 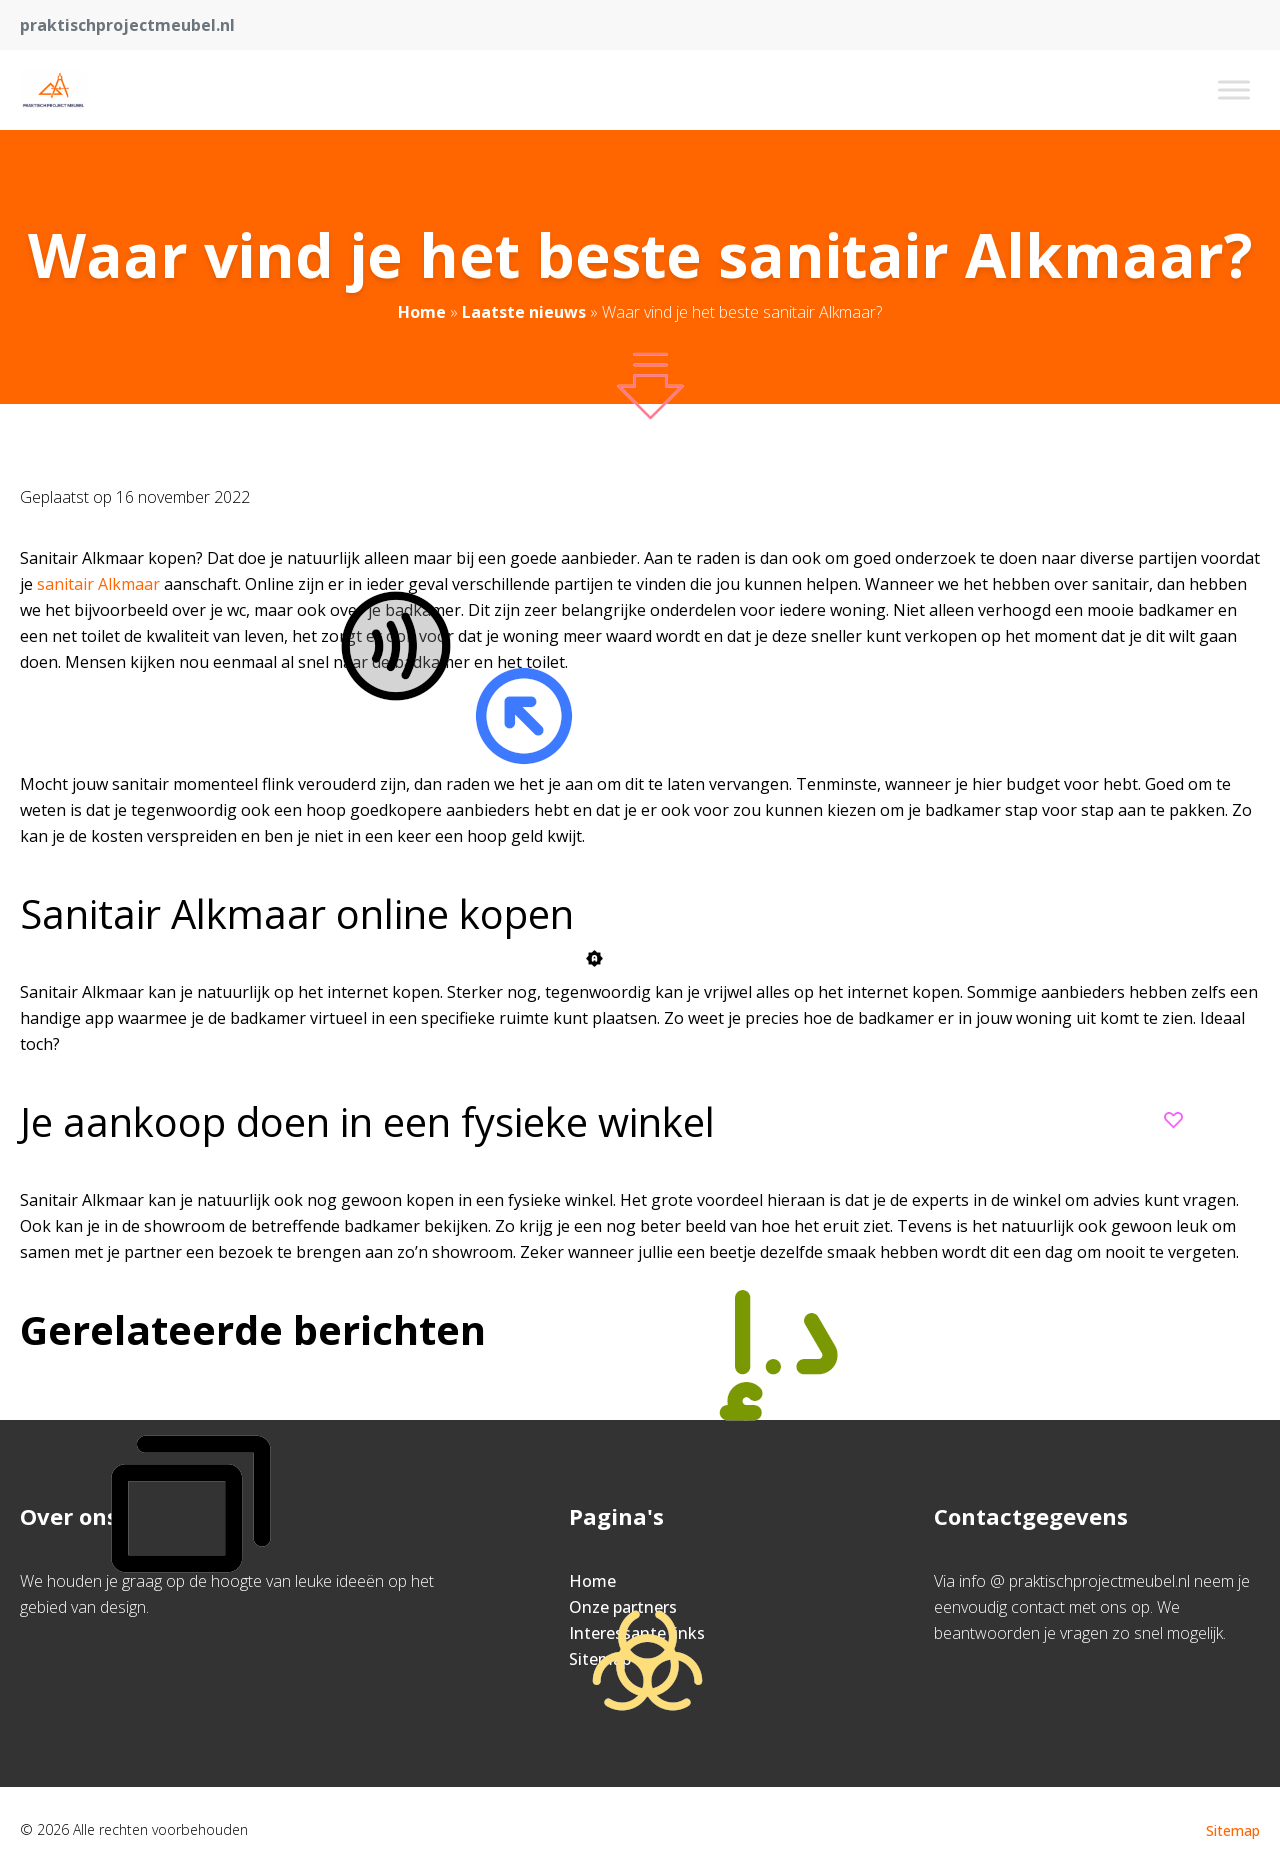 I want to click on view stacked cards or layers, so click(x=191, y=1504).